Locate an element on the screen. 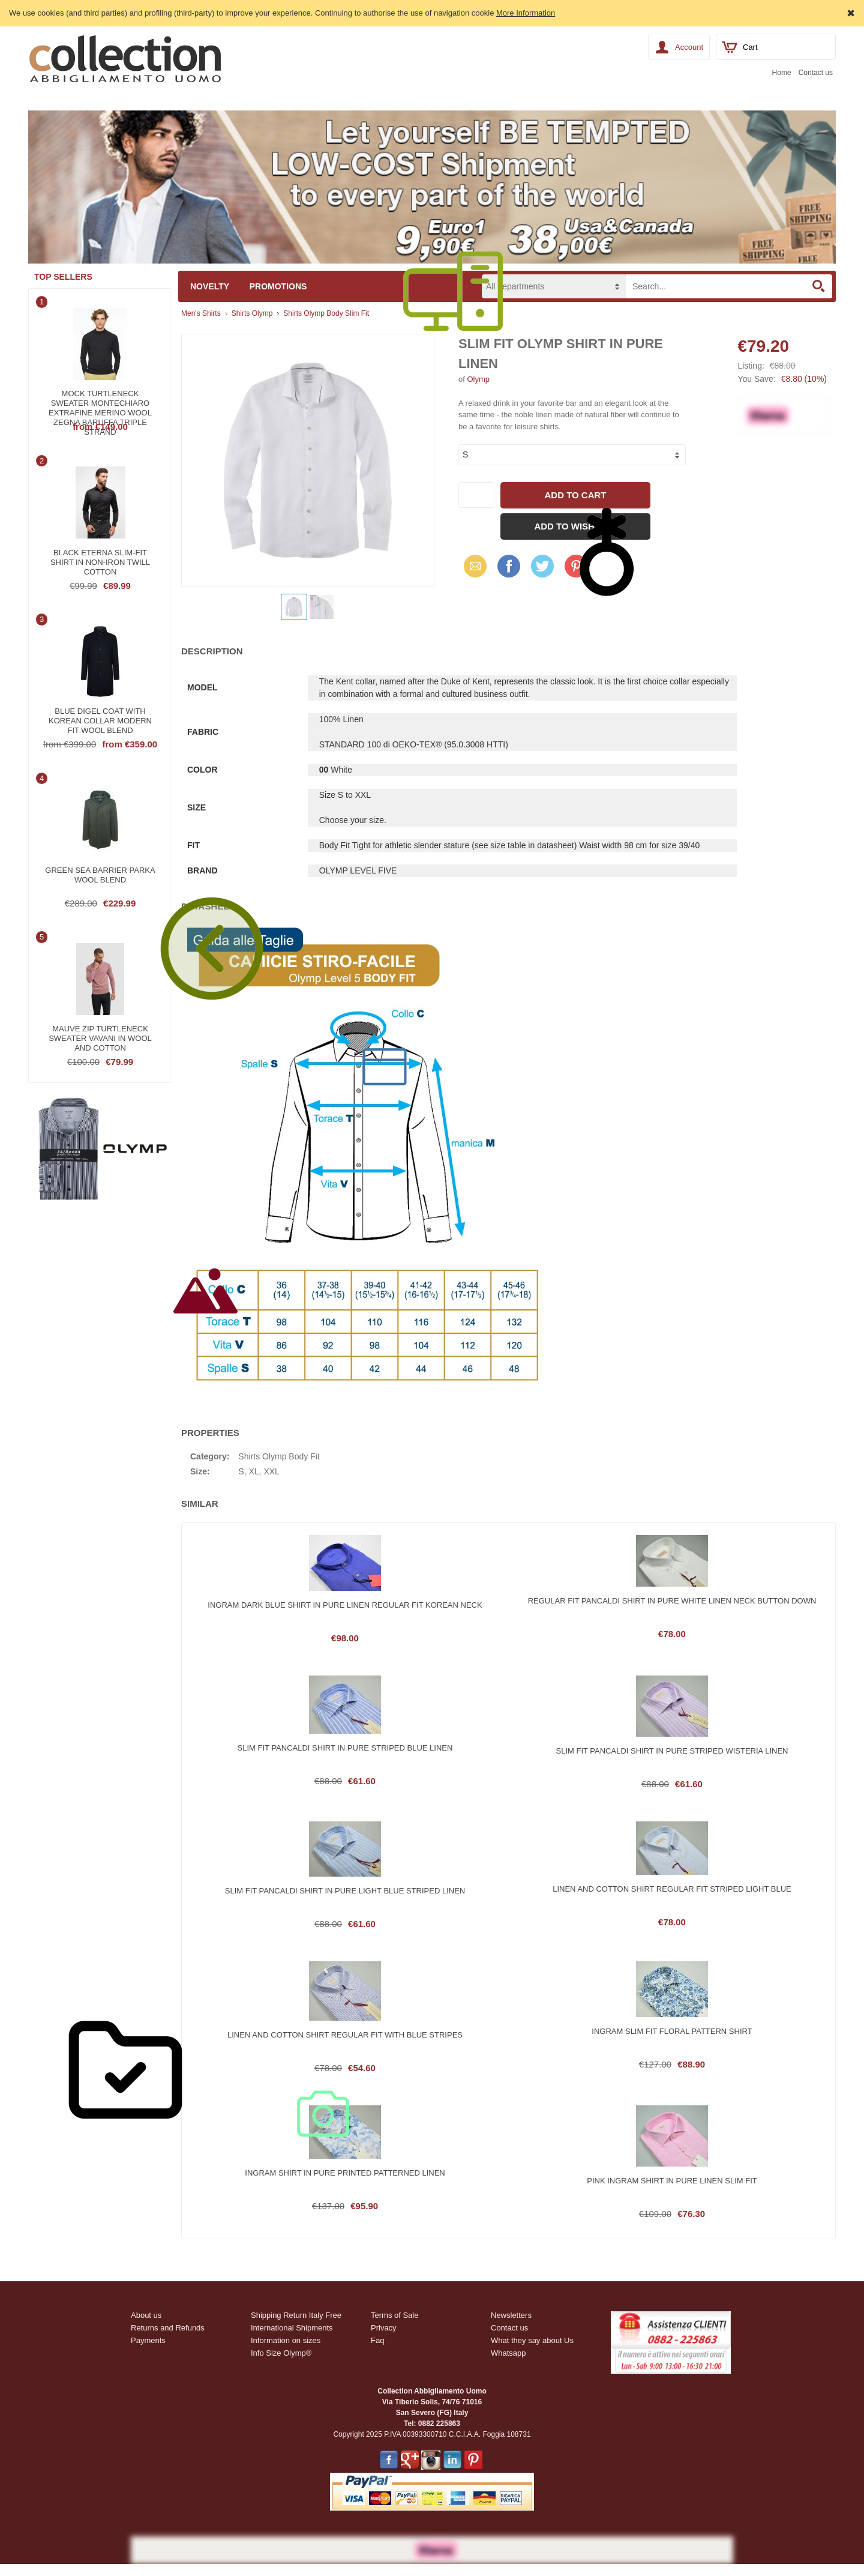 The height and width of the screenshot is (2576, 864). view landscape or nature photos is located at coordinates (205, 1293).